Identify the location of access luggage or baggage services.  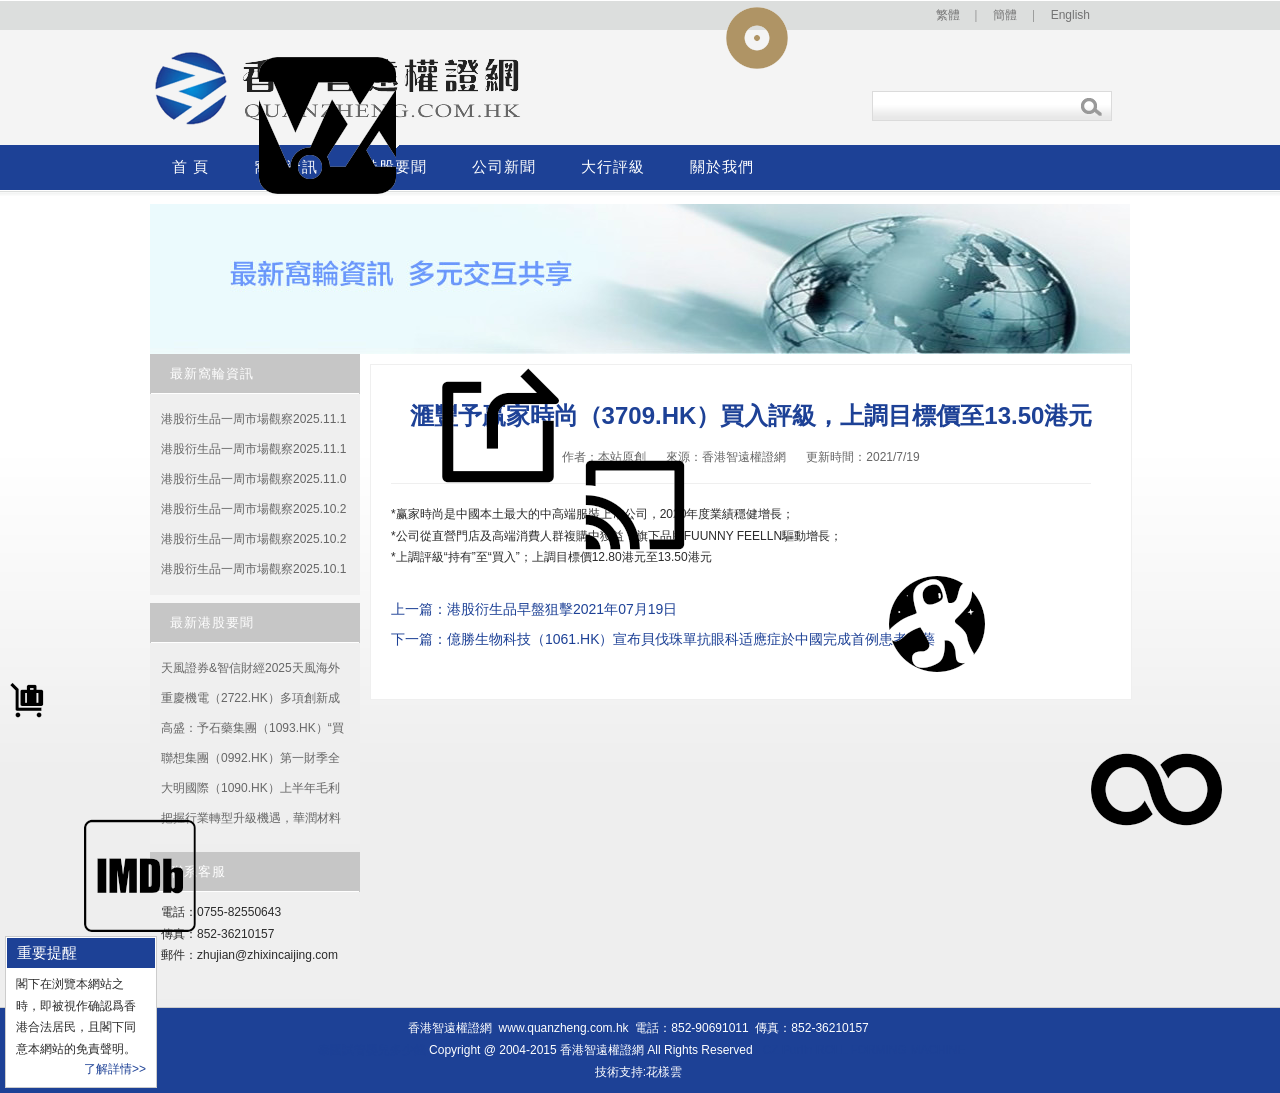
(28, 699).